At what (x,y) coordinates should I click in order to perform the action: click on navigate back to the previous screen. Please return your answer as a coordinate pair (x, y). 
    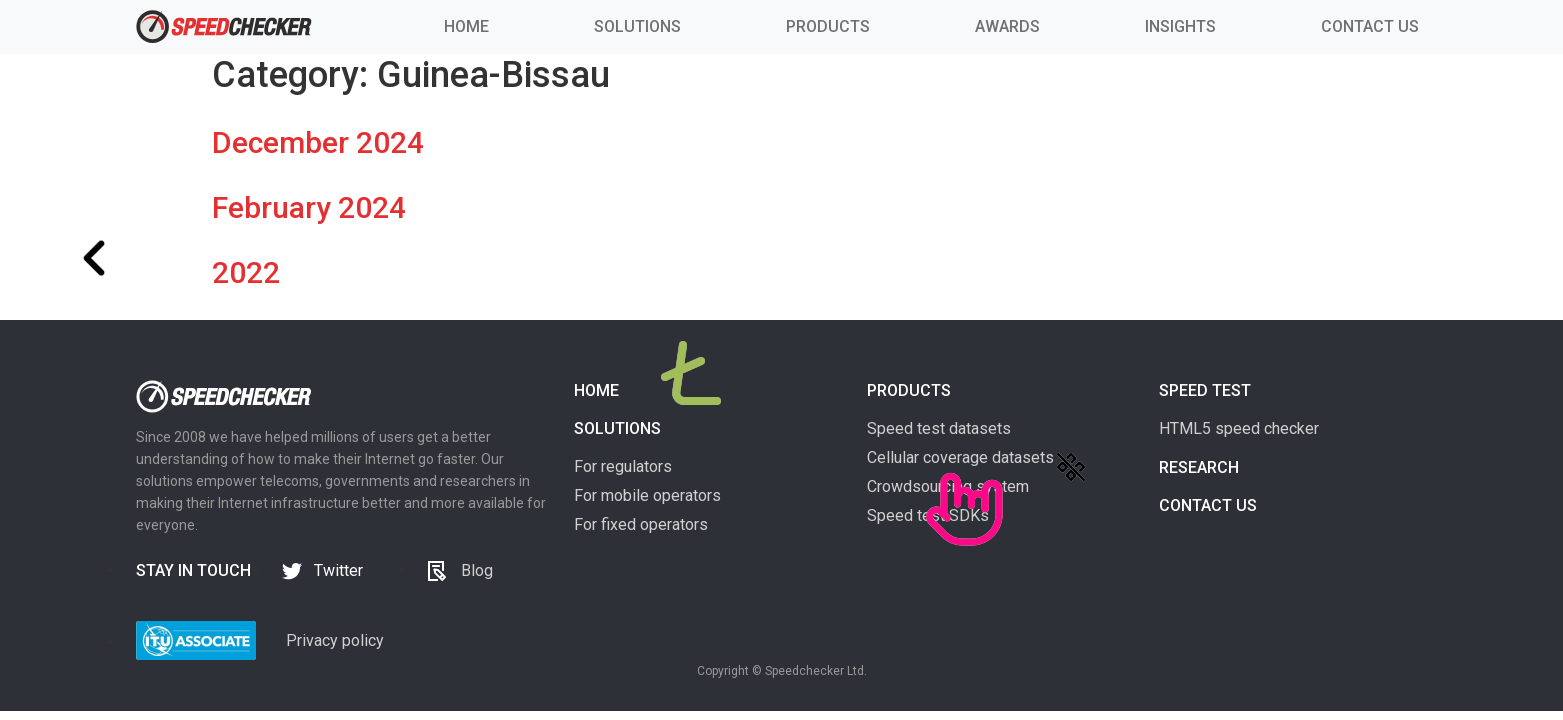
    Looking at the image, I should click on (95, 258).